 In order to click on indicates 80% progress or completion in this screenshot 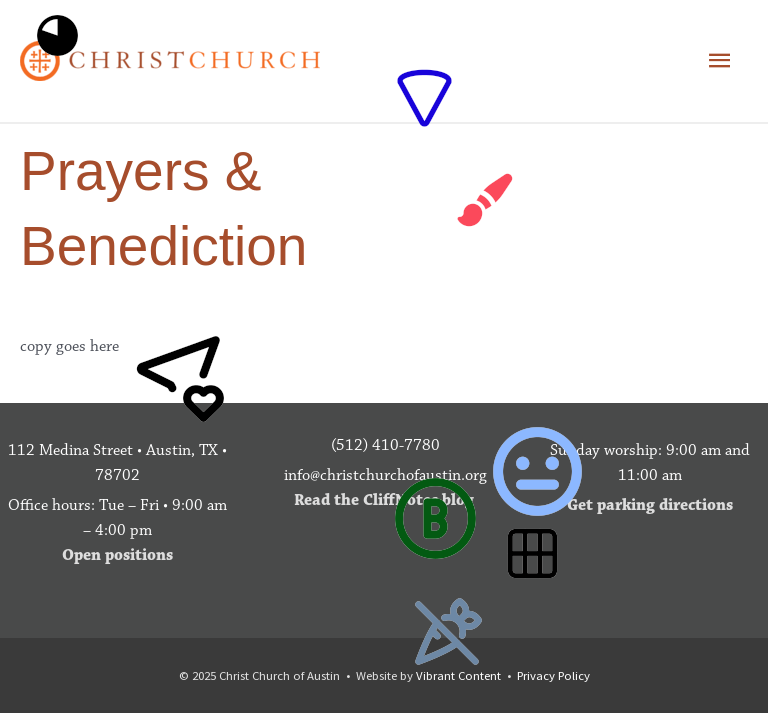, I will do `click(57, 35)`.